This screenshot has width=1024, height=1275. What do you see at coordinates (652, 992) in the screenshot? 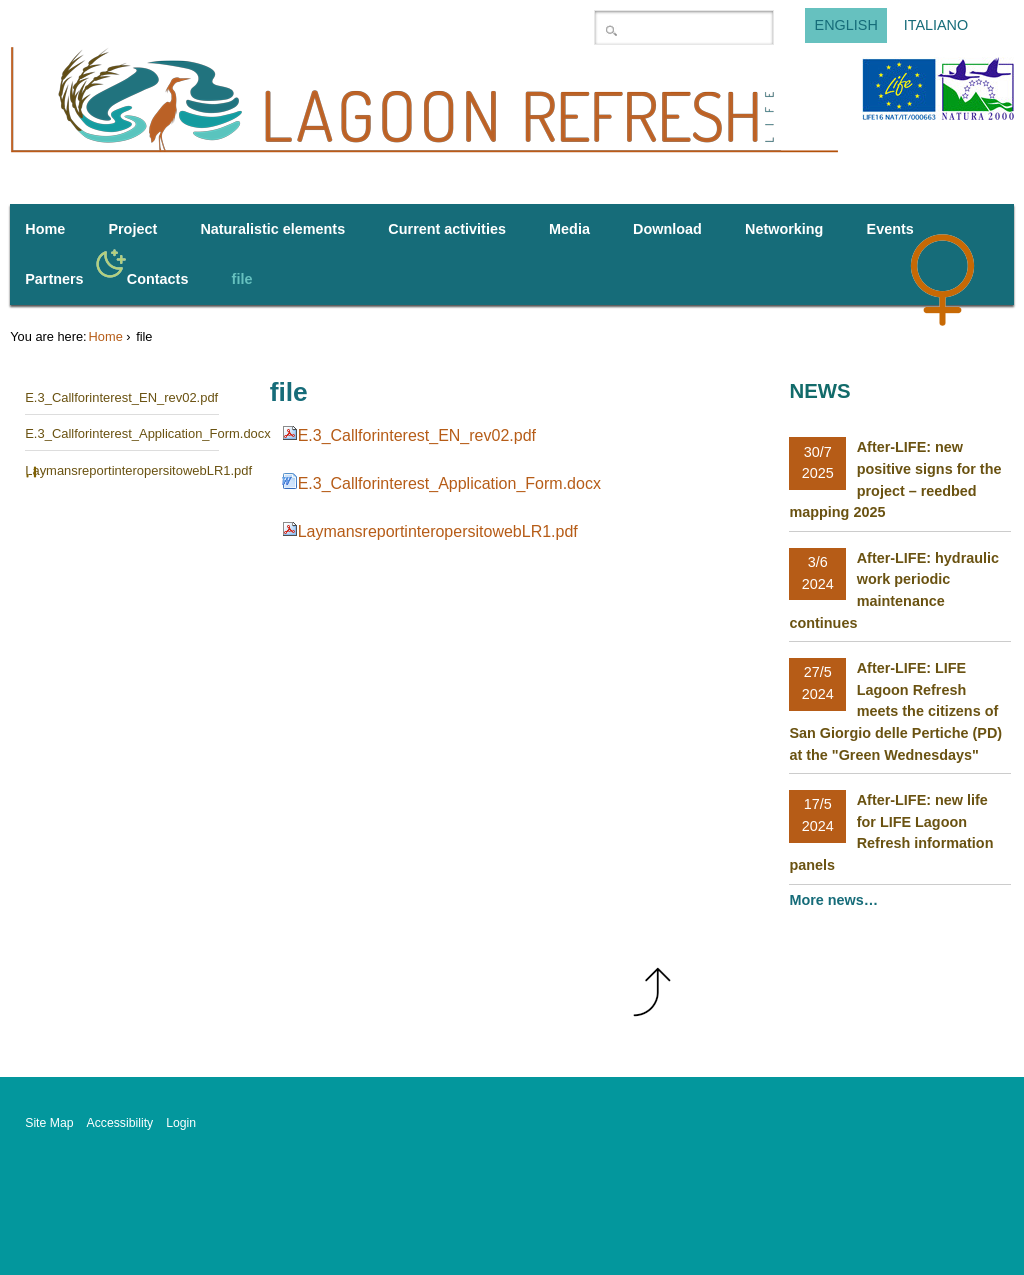
I see `go back and up in navigation` at bounding box center [652, 992].